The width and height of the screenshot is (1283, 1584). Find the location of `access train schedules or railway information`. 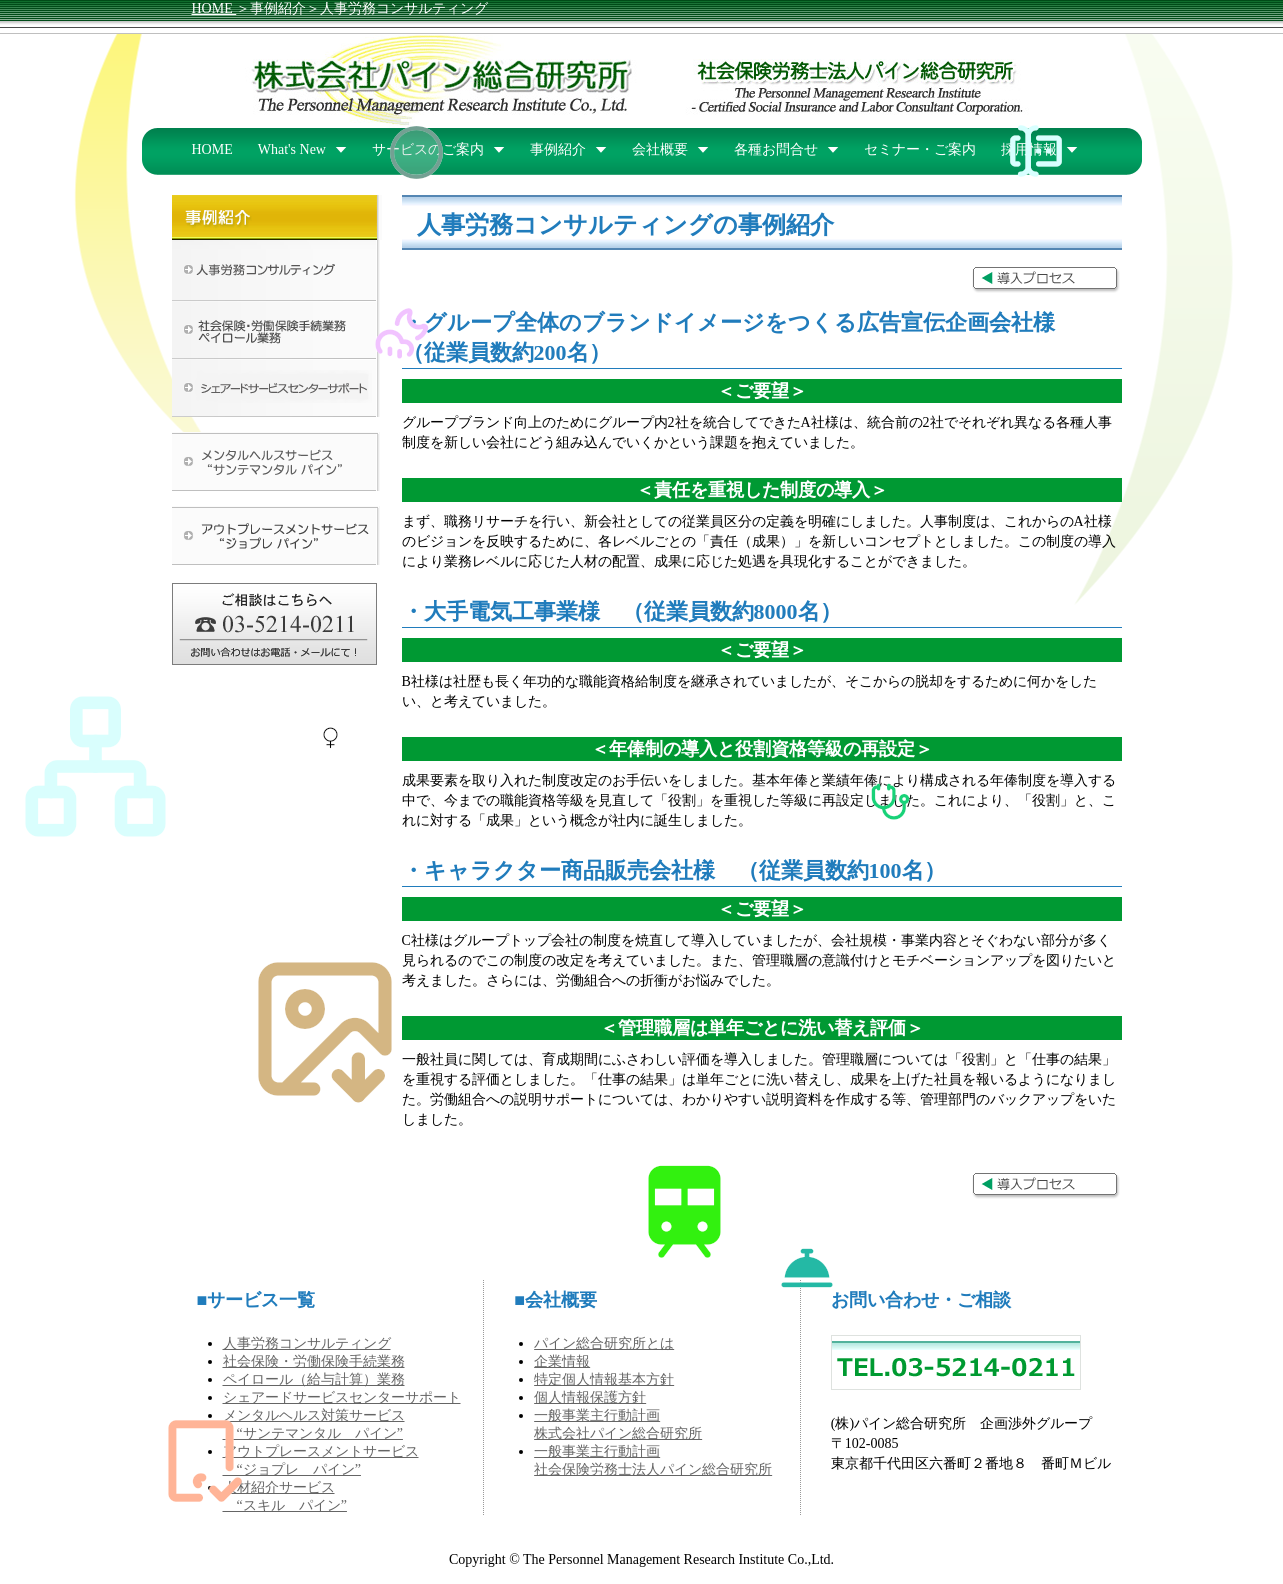

access train schedules or railway information is located at coordinates (684, 1208).